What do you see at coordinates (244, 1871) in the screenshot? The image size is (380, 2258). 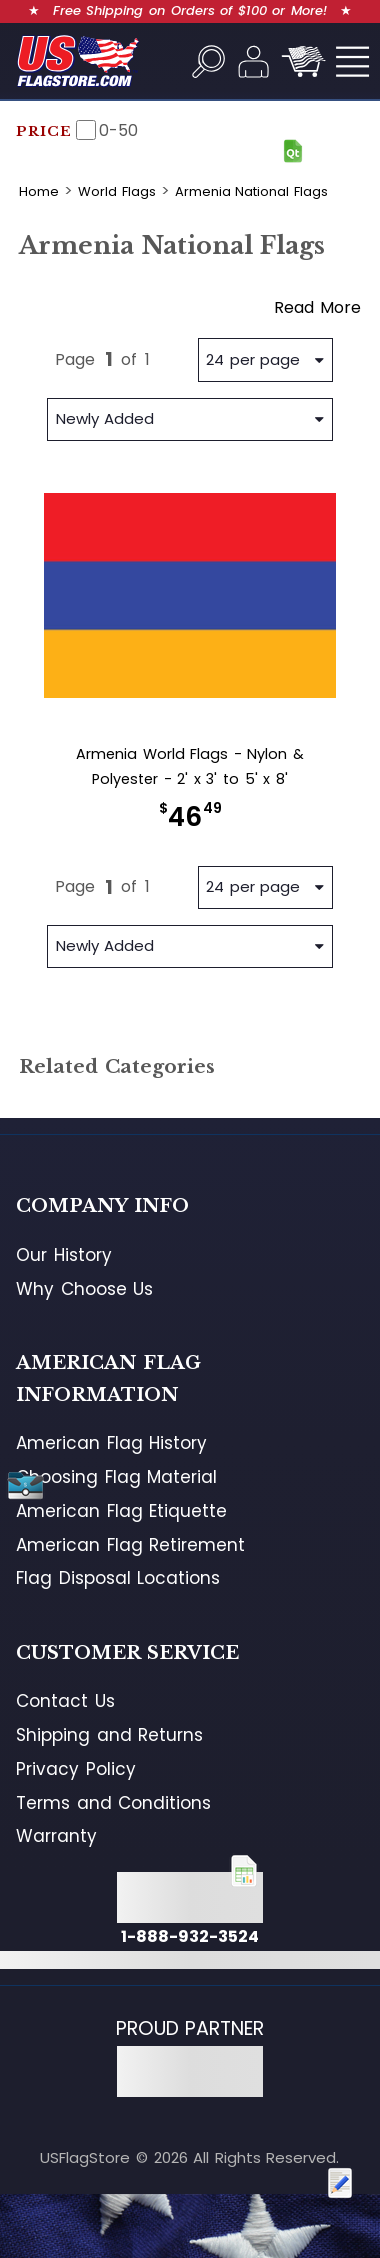 I see `open a spreadsheet file` at bounding box center [244, 1871].